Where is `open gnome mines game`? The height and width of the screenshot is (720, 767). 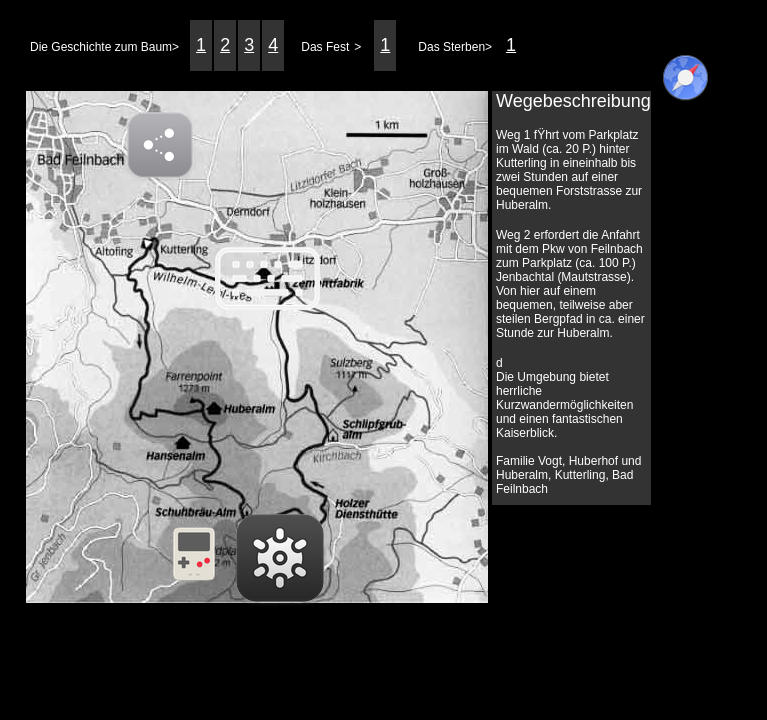
open gnome mines game is located at coordinates (280, 558).